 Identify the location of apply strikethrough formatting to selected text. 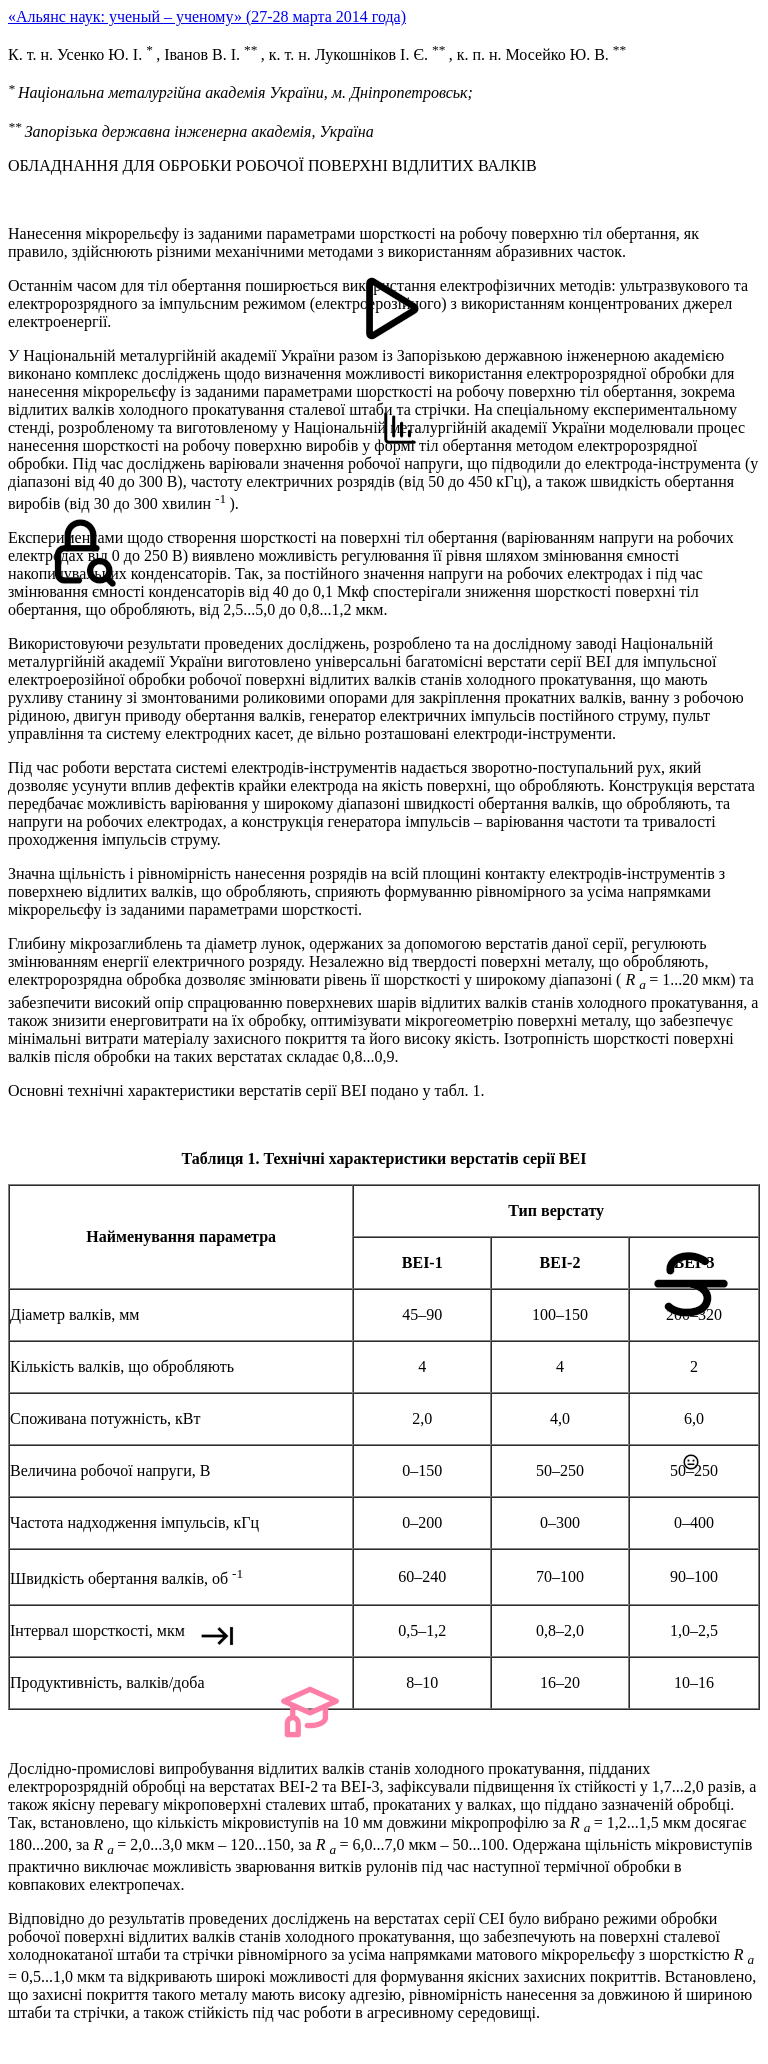
(691, 1285).